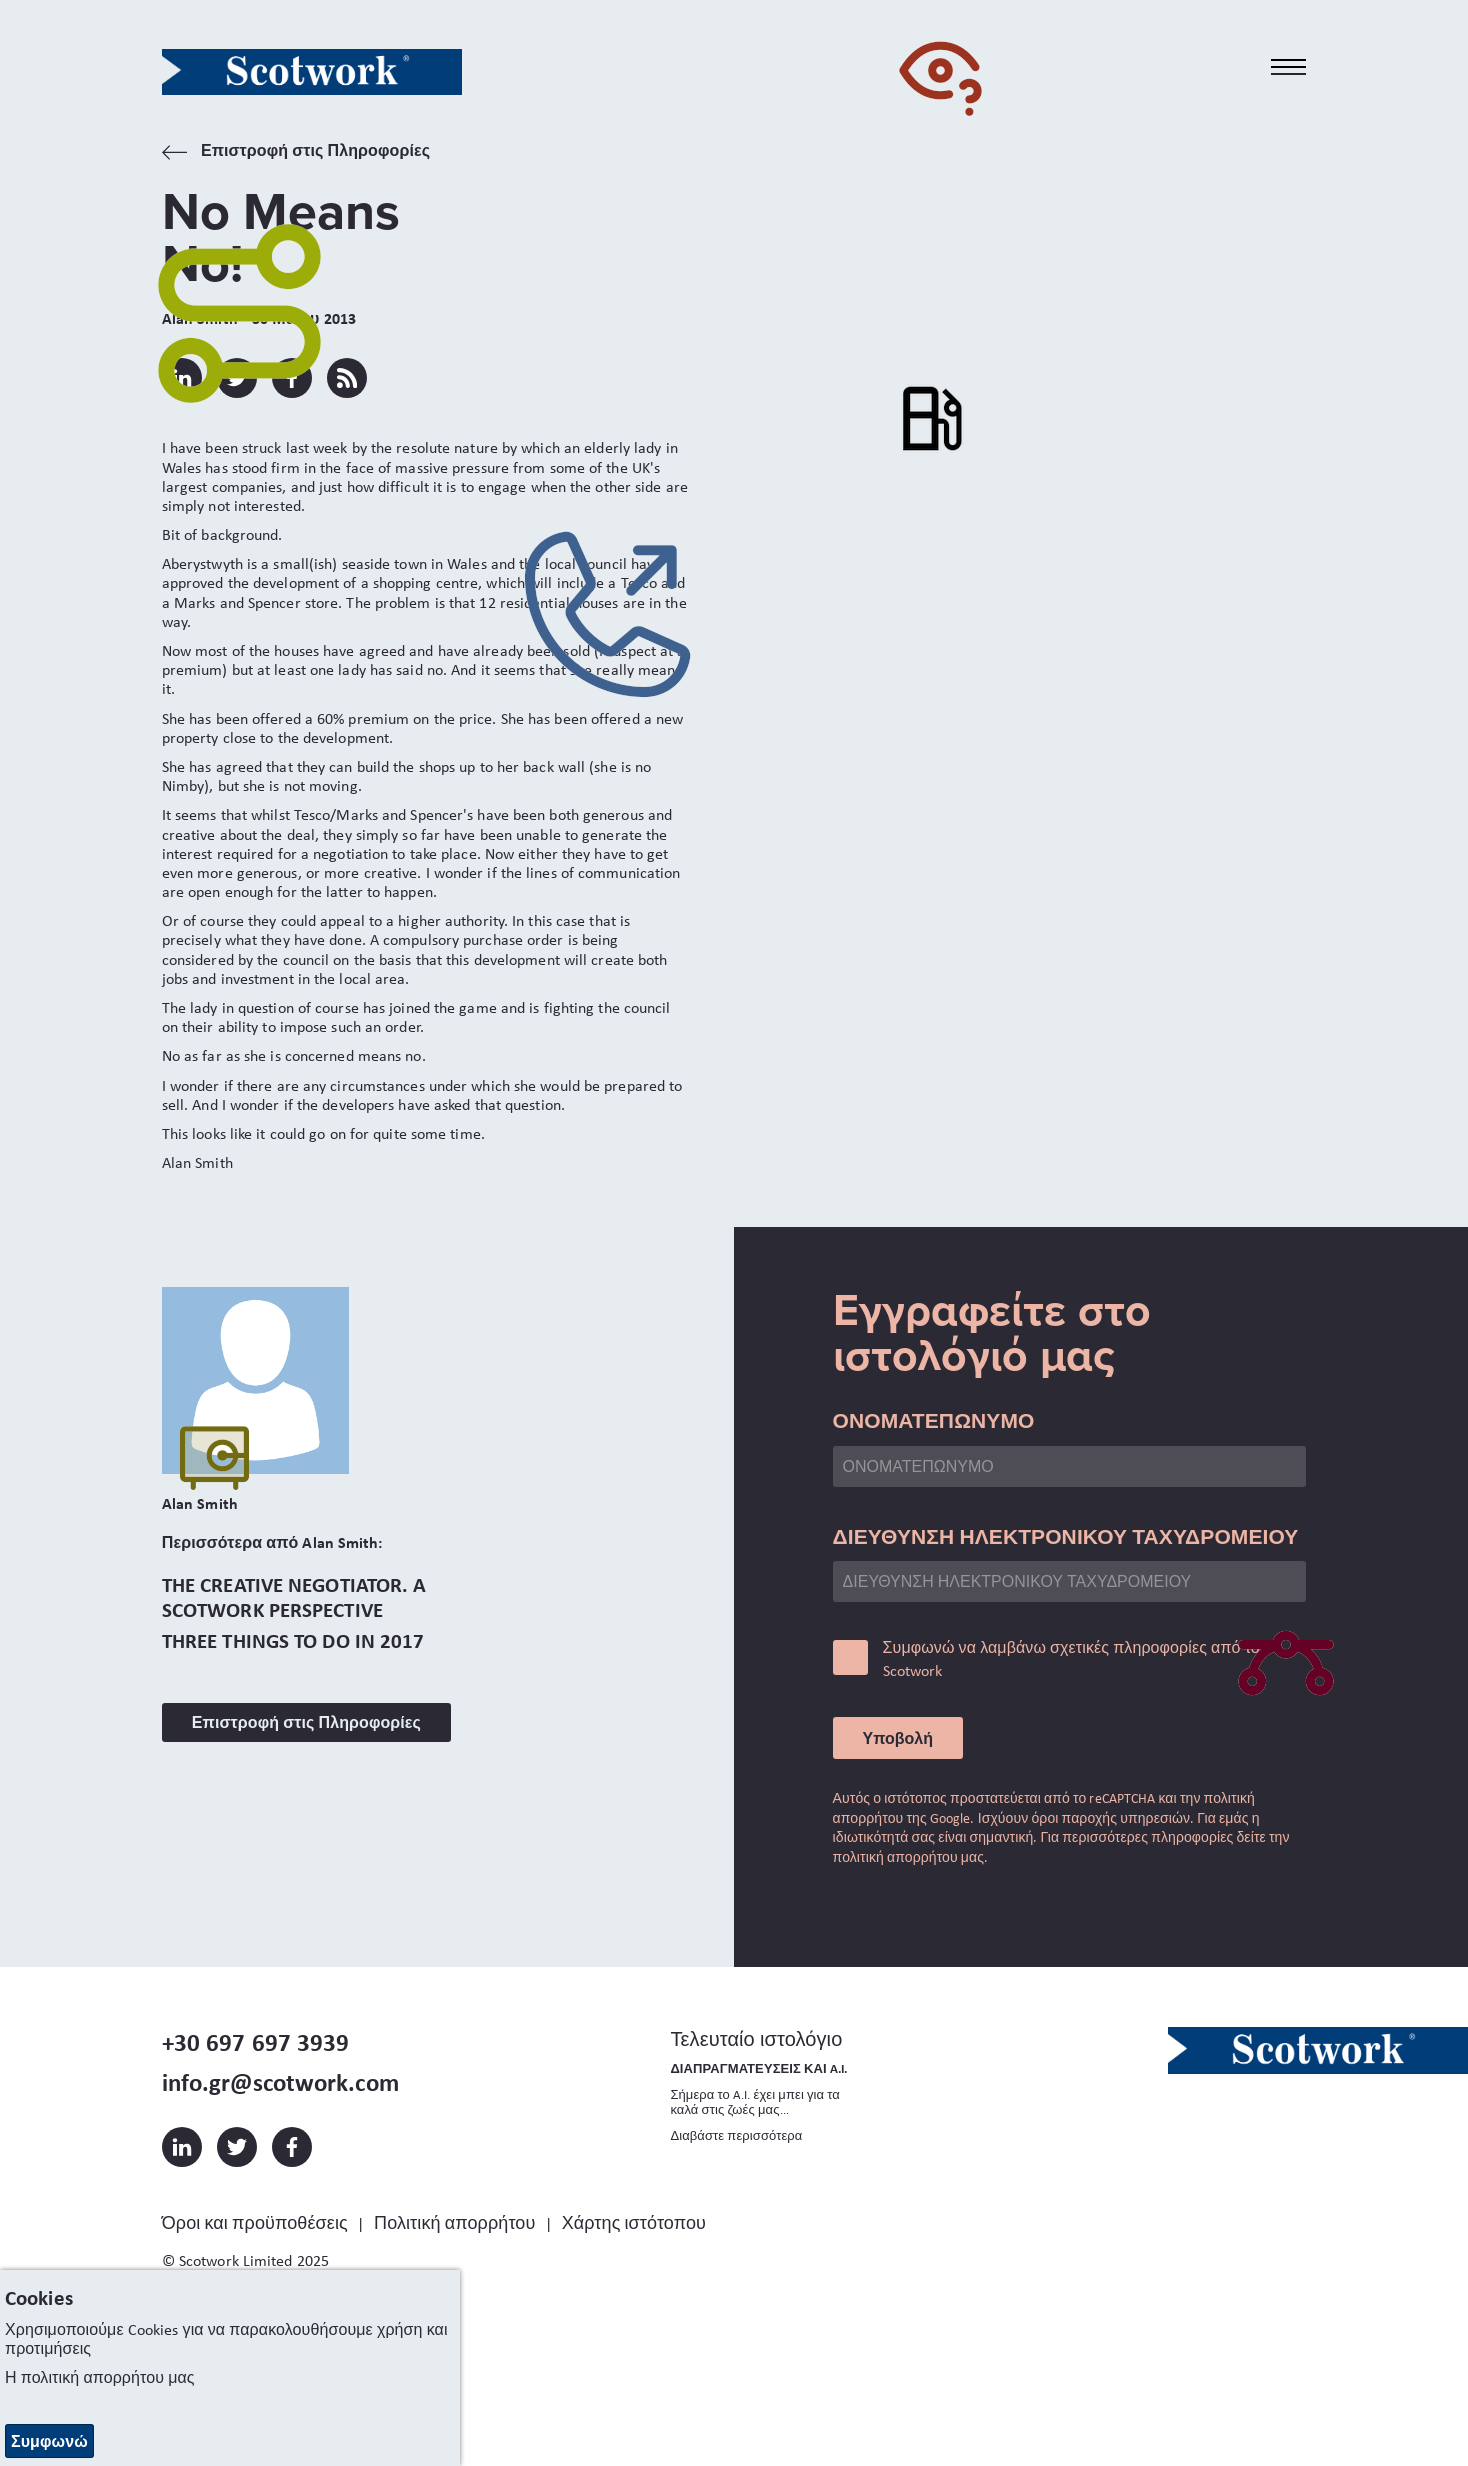 This screenshot has width=1468, height=2466. Describe the element at coordinates (1286, 1663) in the screenshot. I see `edit vector path or bezier curve` at that location.